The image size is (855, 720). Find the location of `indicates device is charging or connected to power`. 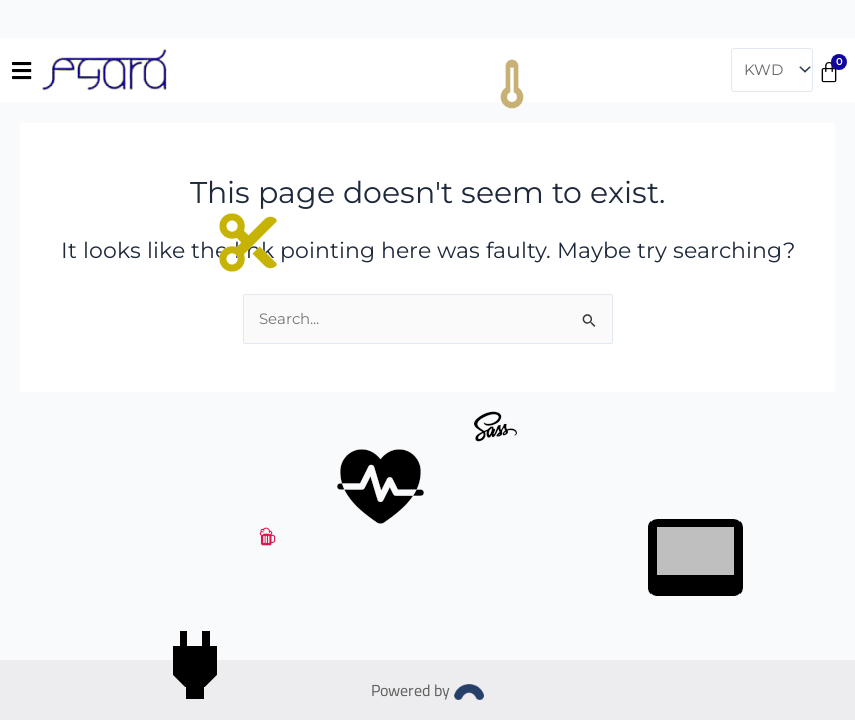

indicates device is charging or connected to power is located at coordinates (195, 665).